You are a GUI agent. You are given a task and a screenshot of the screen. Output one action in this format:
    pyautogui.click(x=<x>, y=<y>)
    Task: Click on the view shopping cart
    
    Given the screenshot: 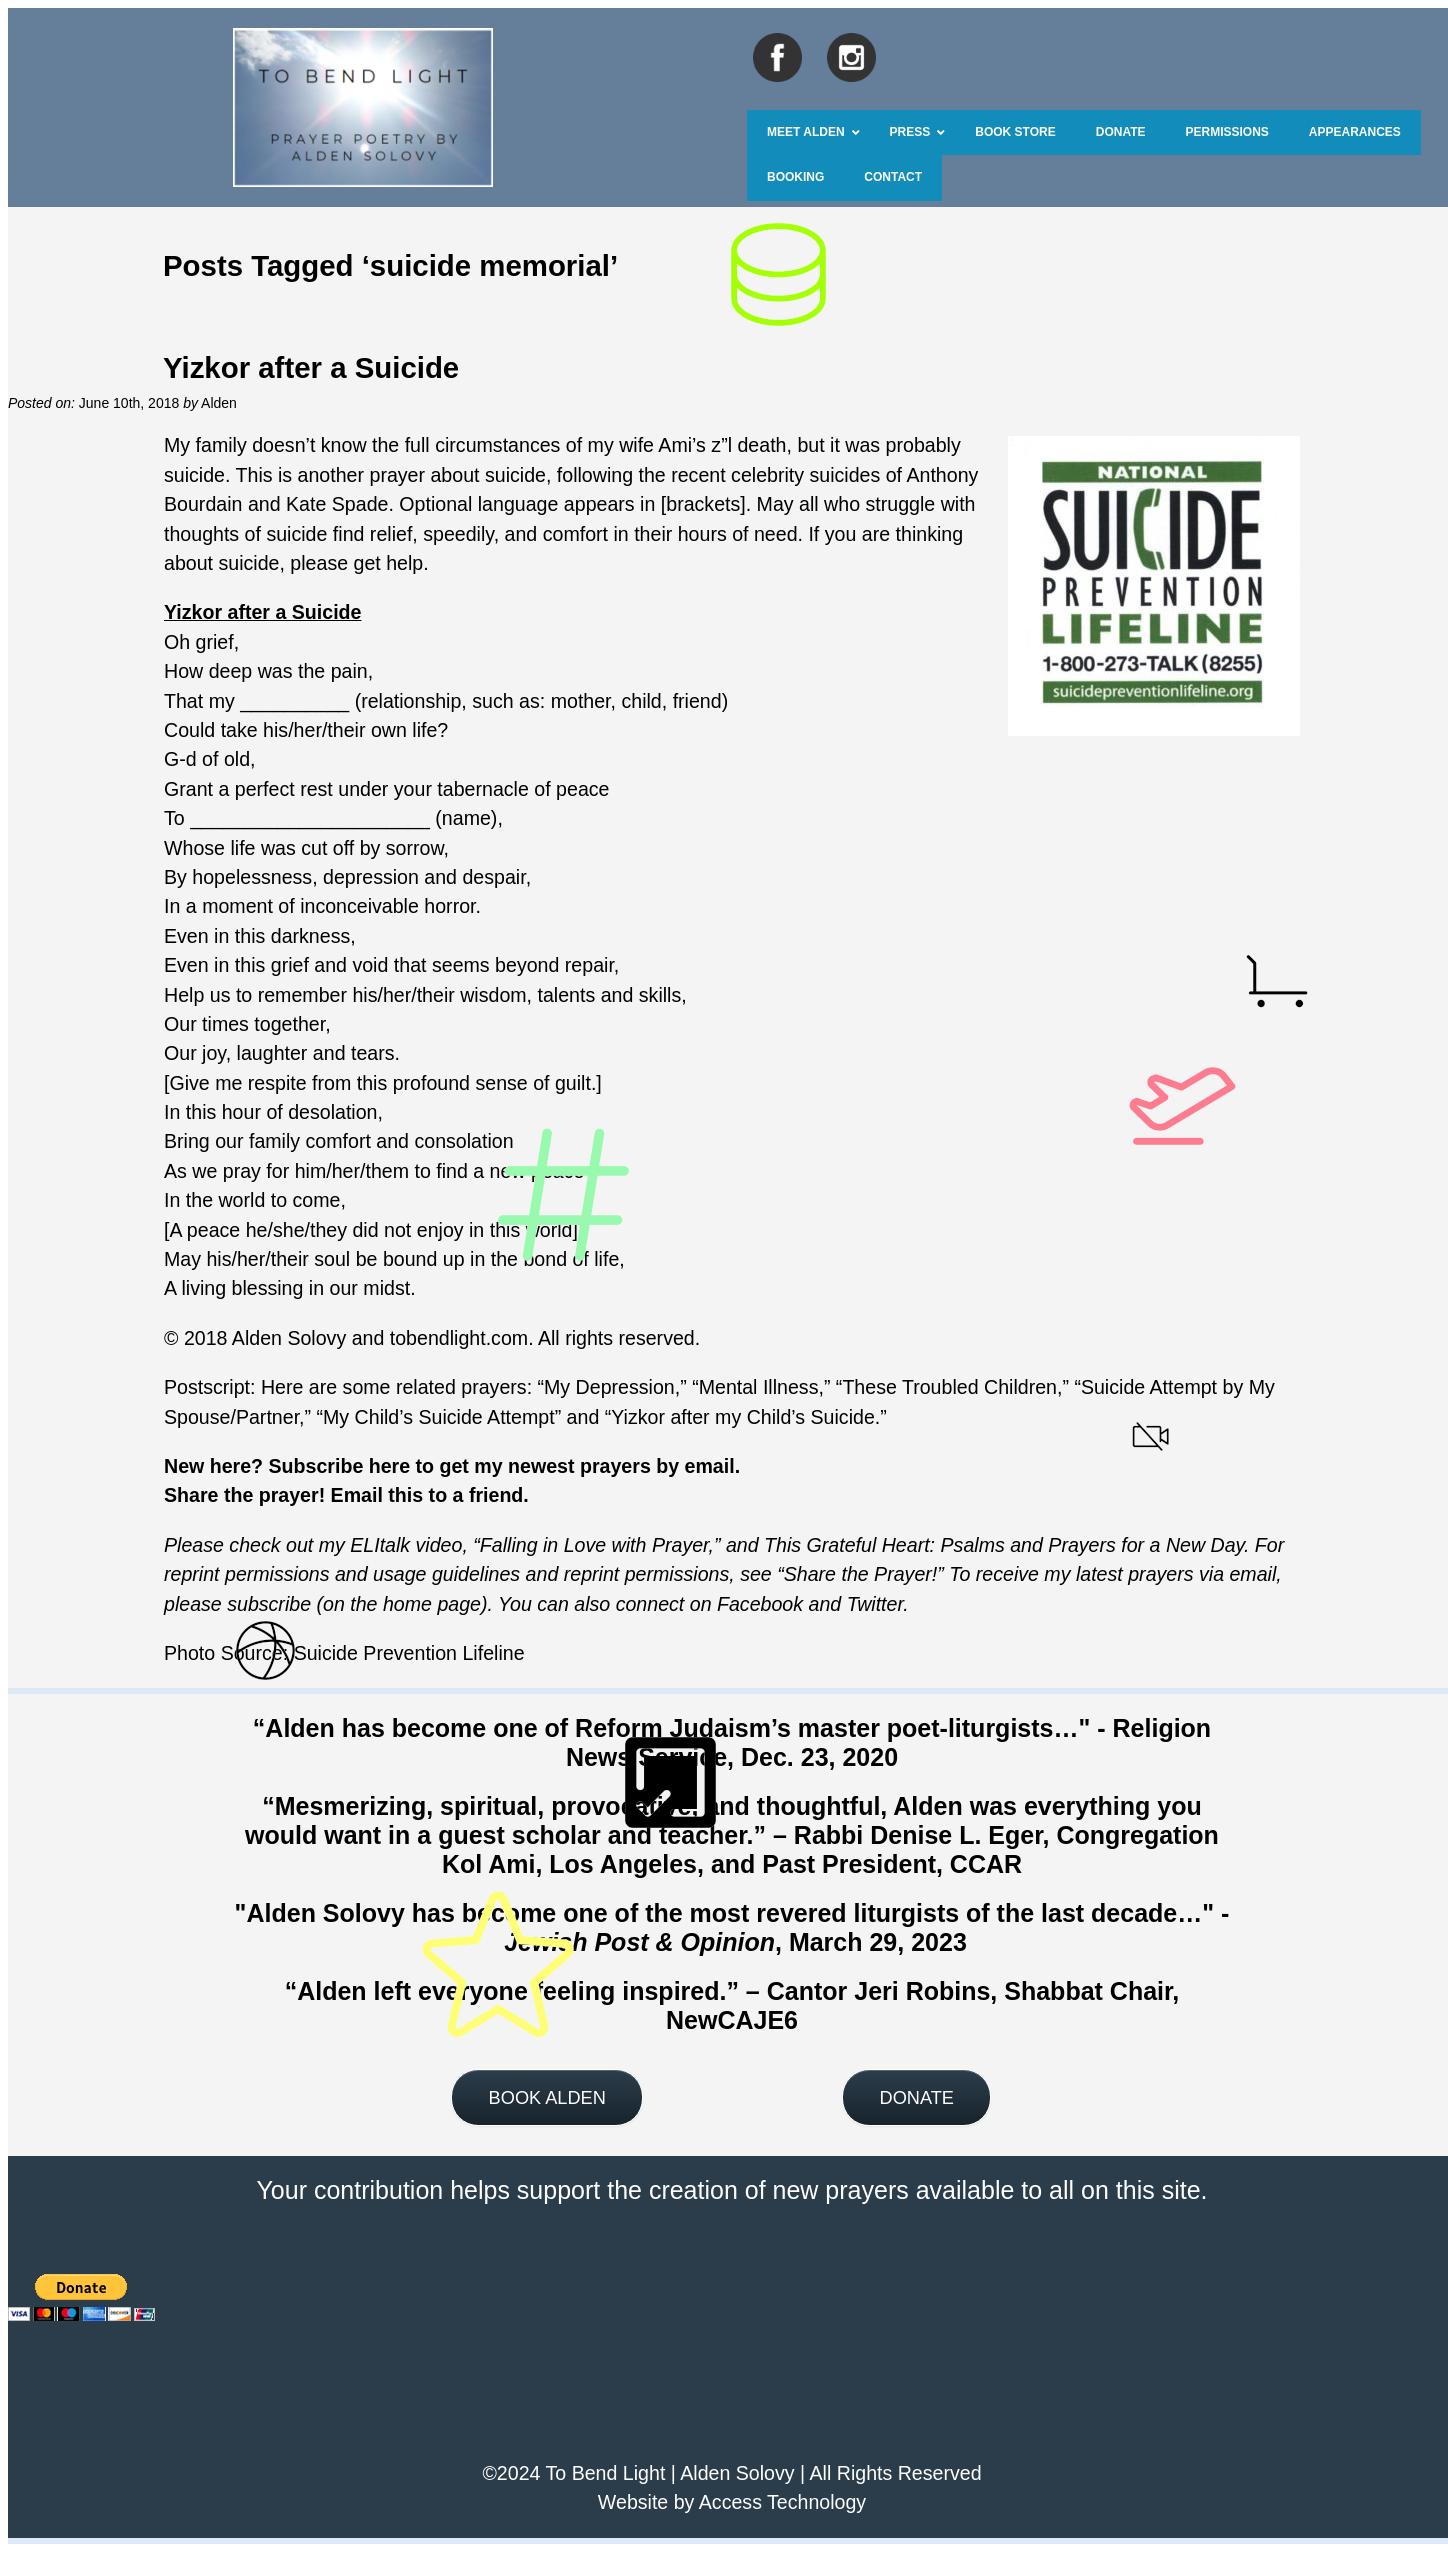 What is the action you would take?
    pyautogui.click(x=1276, y=978)
    